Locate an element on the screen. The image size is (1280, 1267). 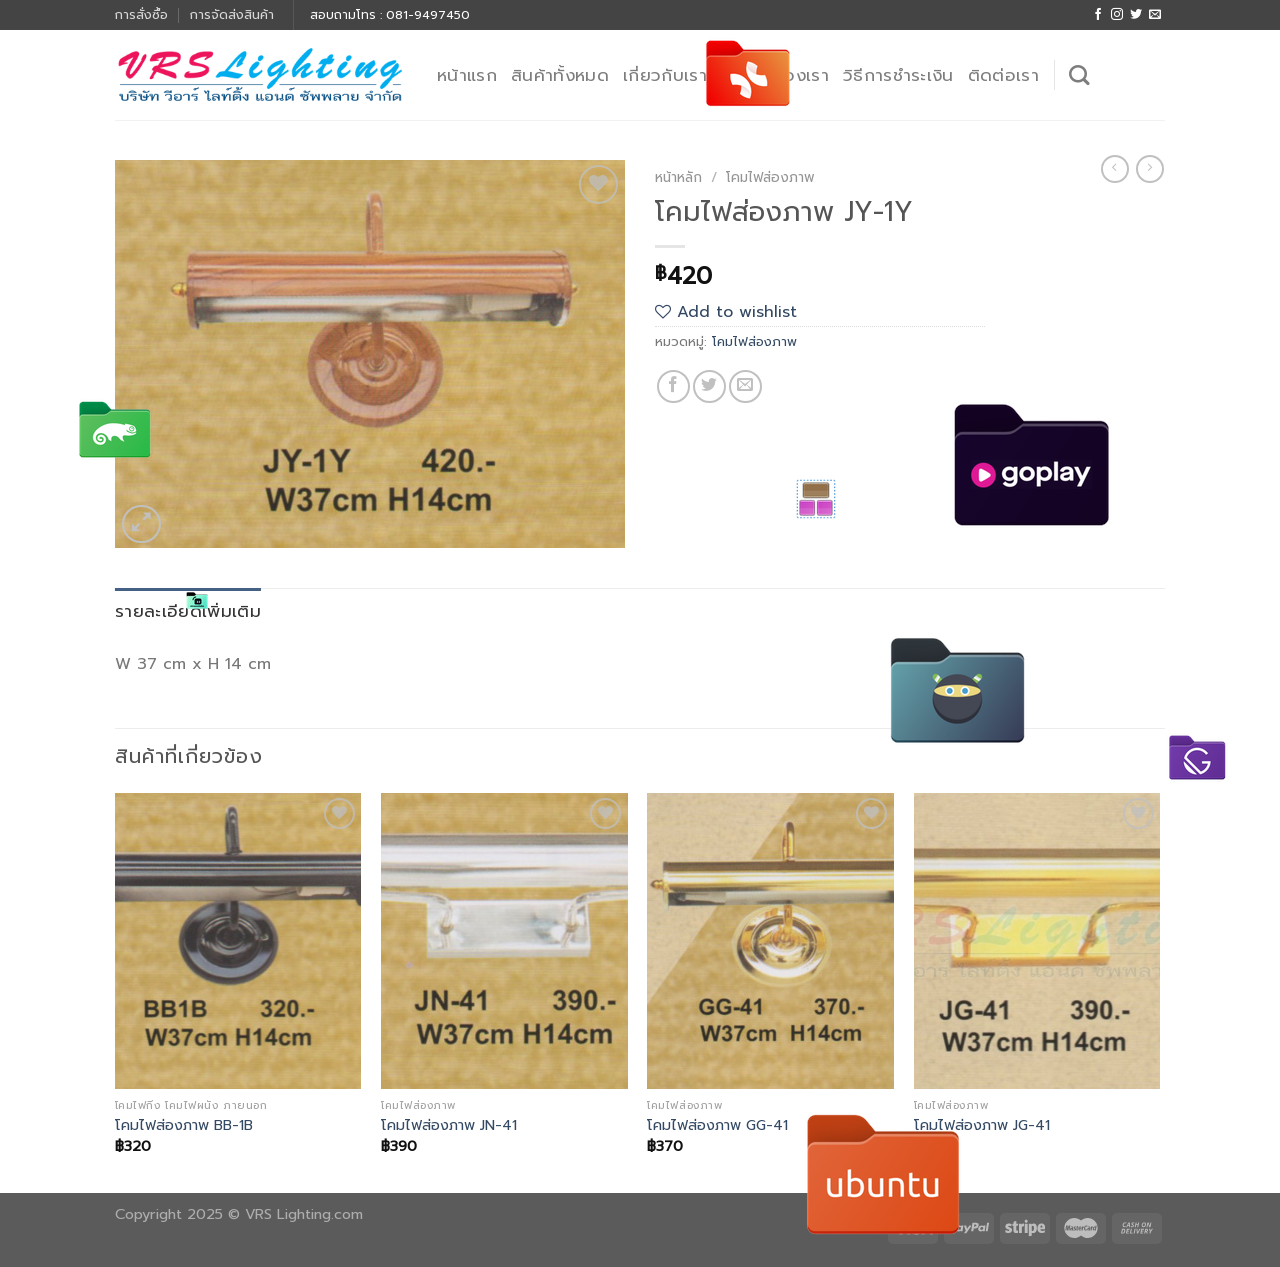
open streamlabs project files folder is located at coordinates (197, 601).